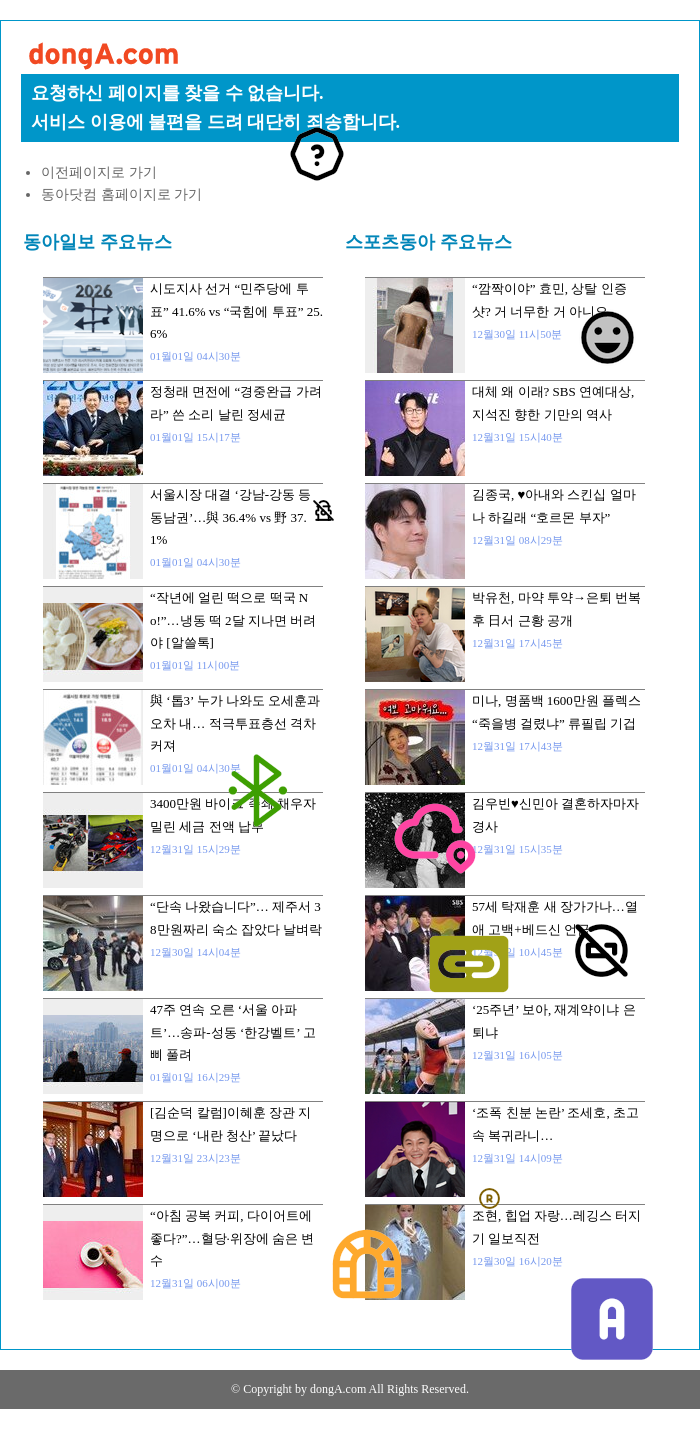  Describe the element at coordinates (601, 950) in the screenshot. I see `disable picture-in-picture mode` at that location.